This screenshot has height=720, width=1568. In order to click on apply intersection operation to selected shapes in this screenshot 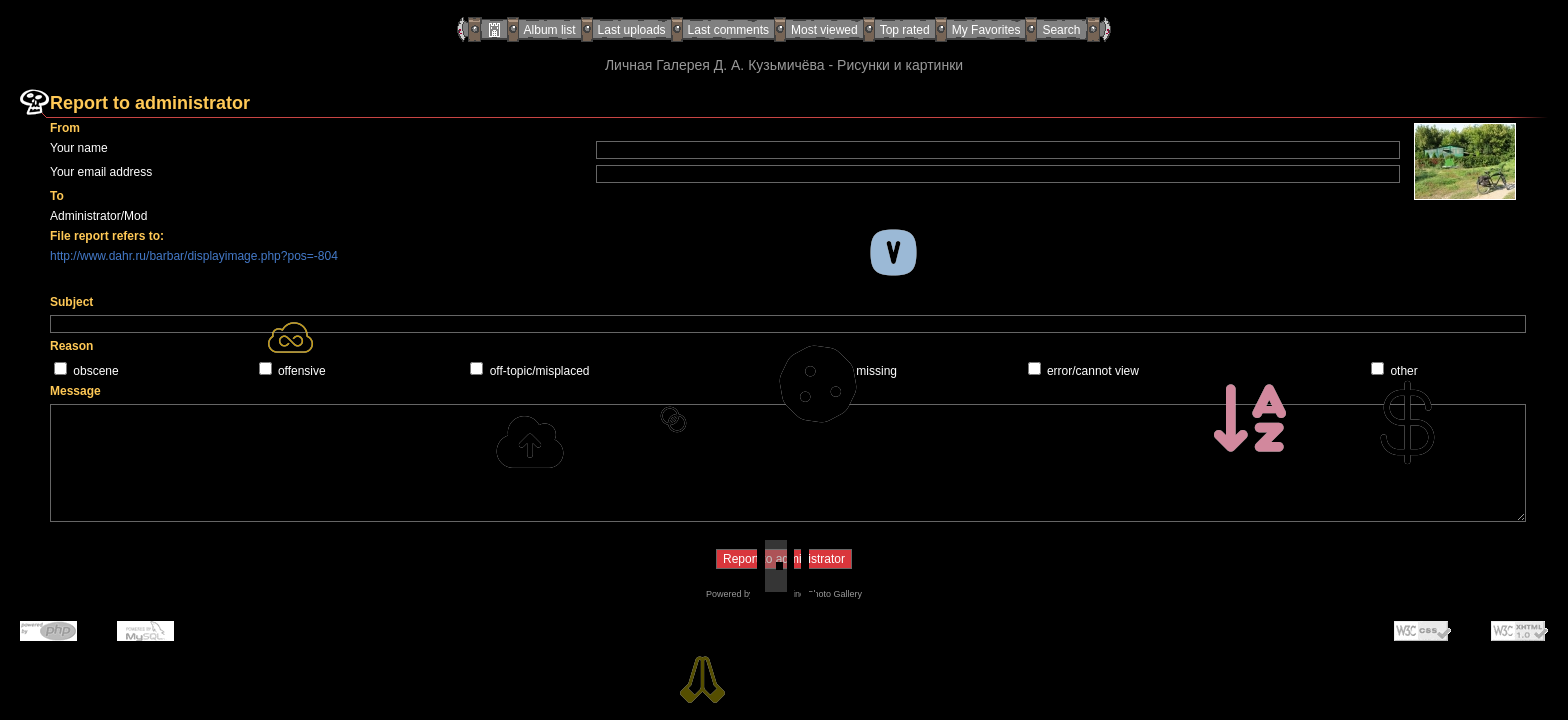, I will do `click(673, 419)`.